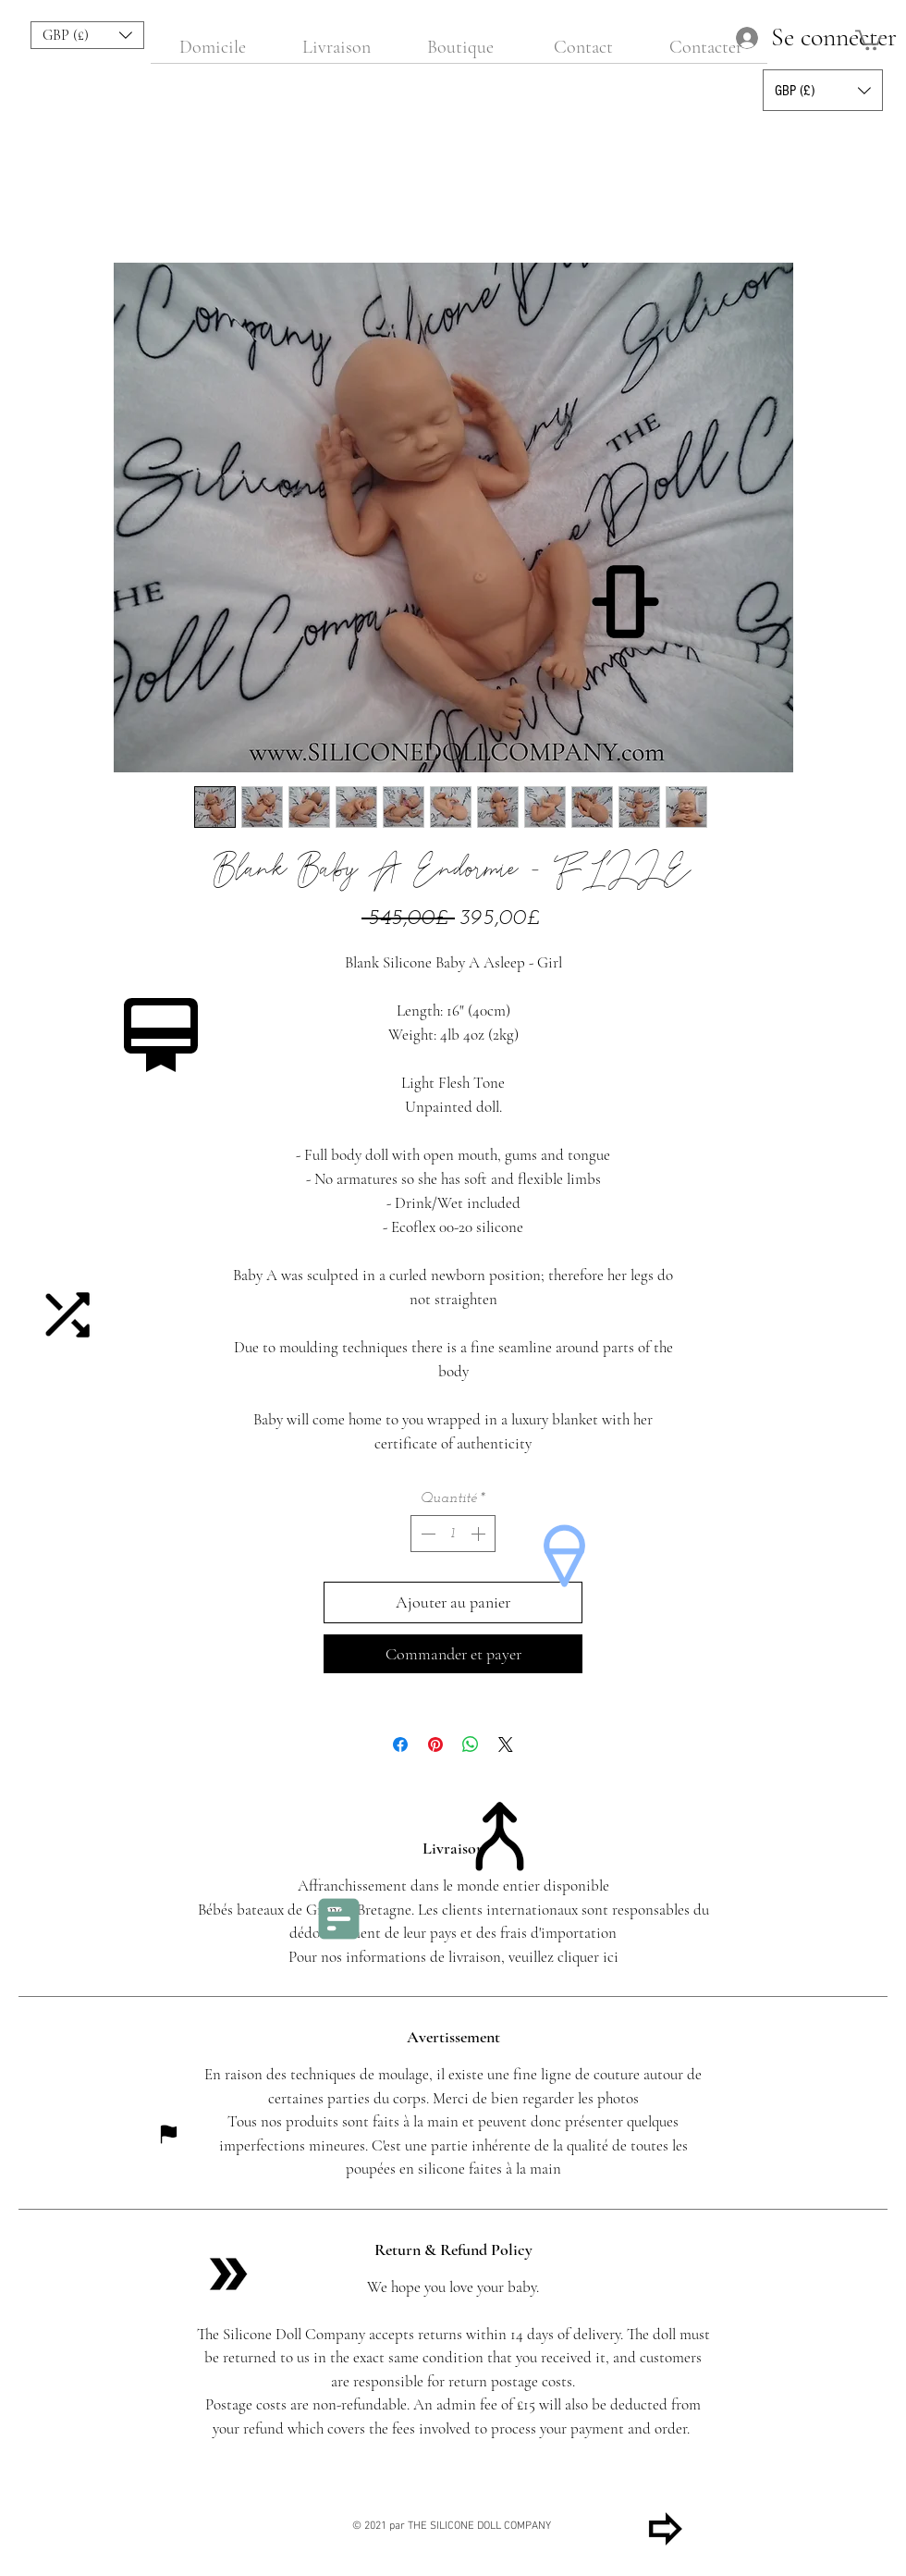 This screenshot has width=906, height=2576. I want to click on browse dessert or ice cream options, so click(564, 1554).